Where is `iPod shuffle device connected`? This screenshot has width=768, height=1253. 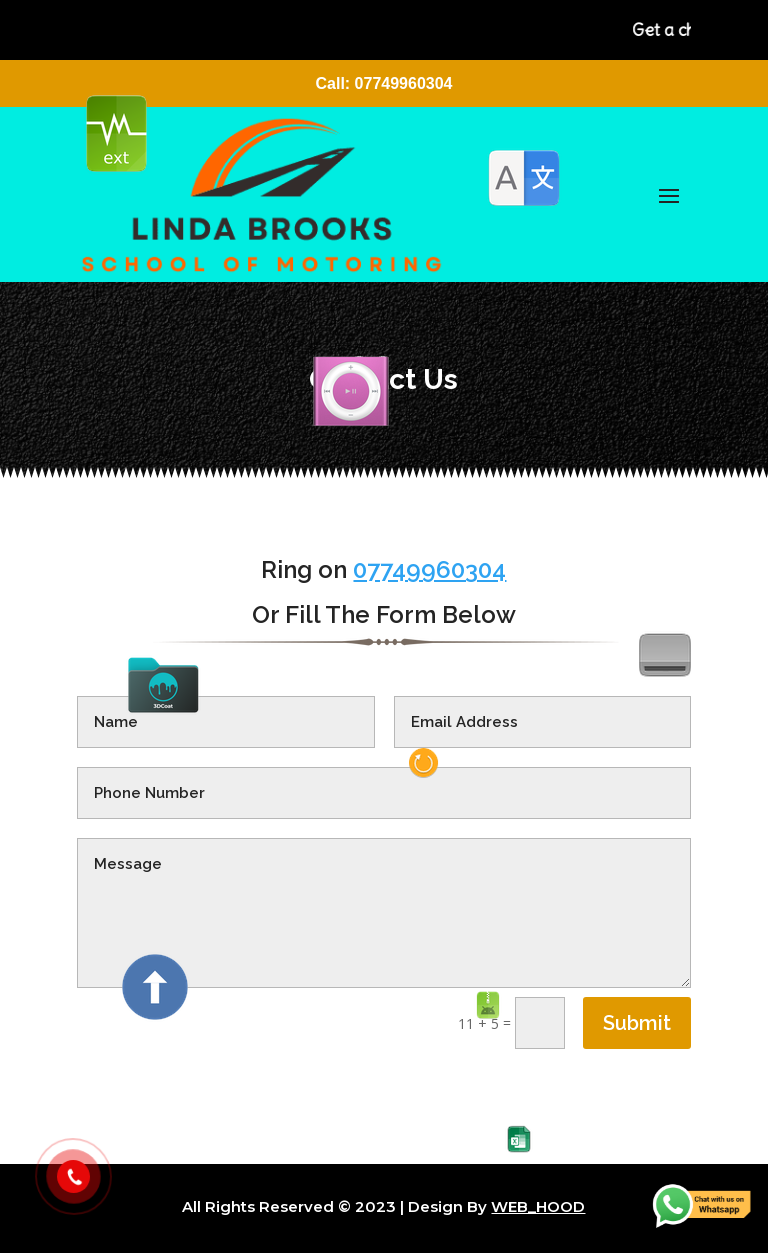 iPod shuffle device connected is located at coordinates (351, 391).